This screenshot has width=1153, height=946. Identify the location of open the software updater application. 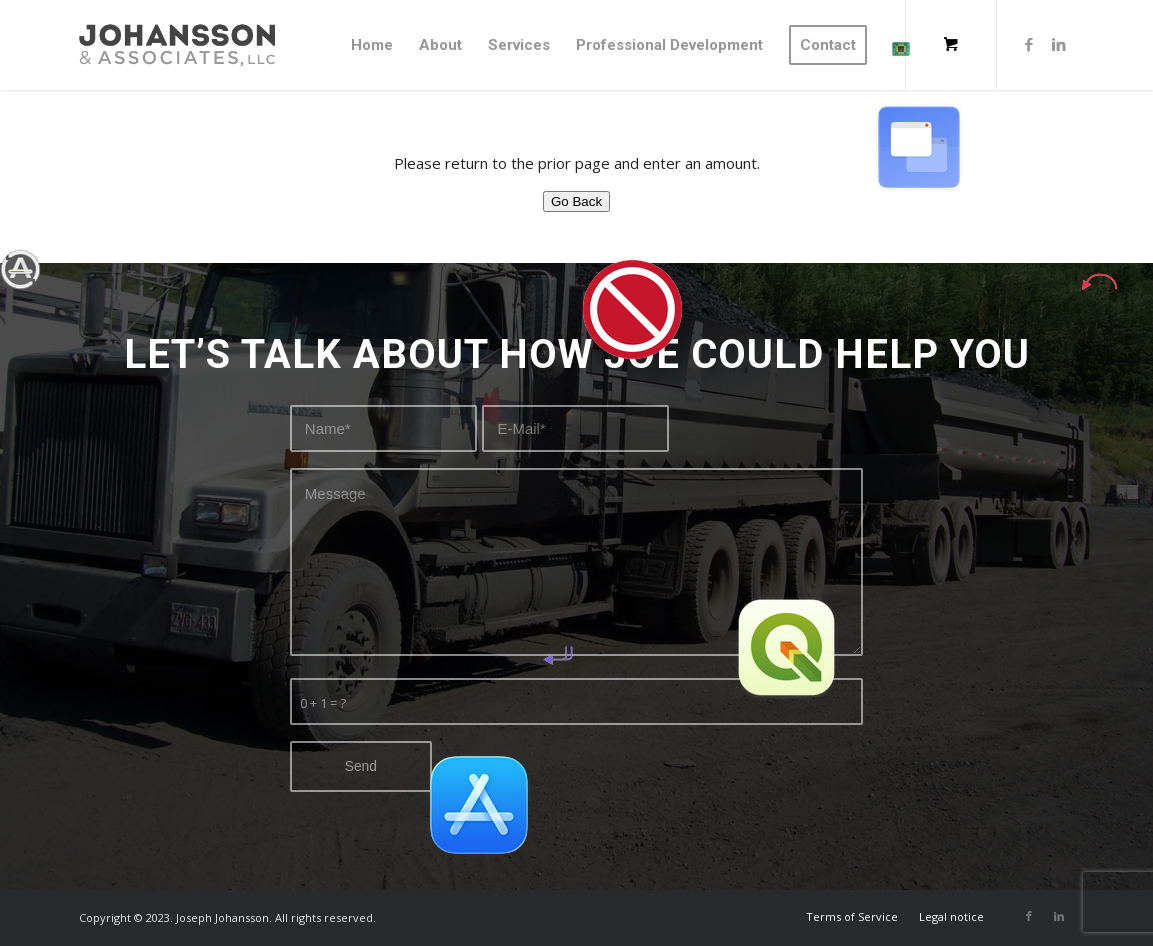
(20, 269).